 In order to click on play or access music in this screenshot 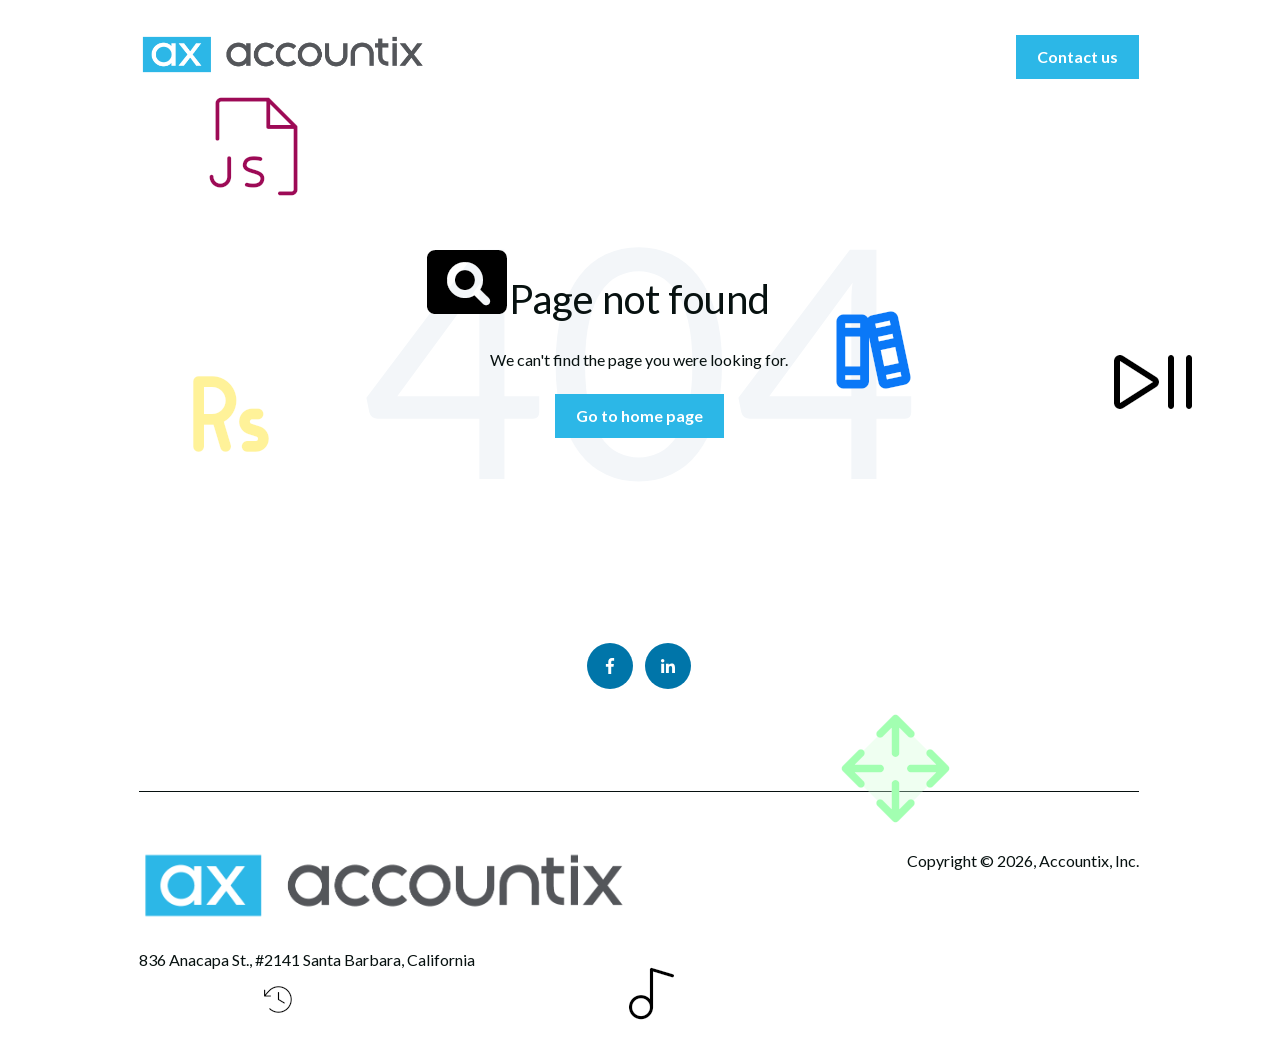, I will do `click(651, 992)`.